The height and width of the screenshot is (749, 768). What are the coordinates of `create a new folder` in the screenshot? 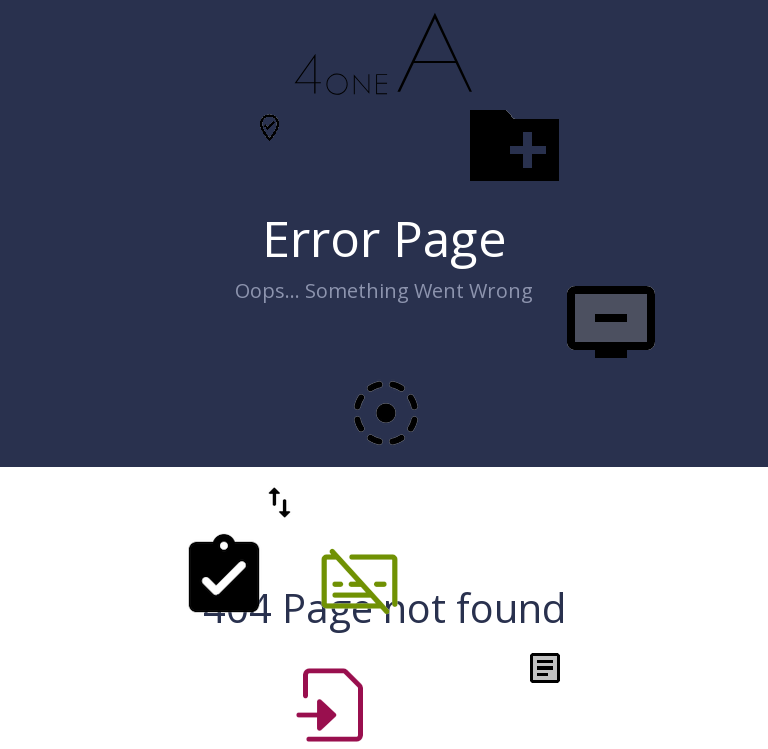 It's located at (514, 145).